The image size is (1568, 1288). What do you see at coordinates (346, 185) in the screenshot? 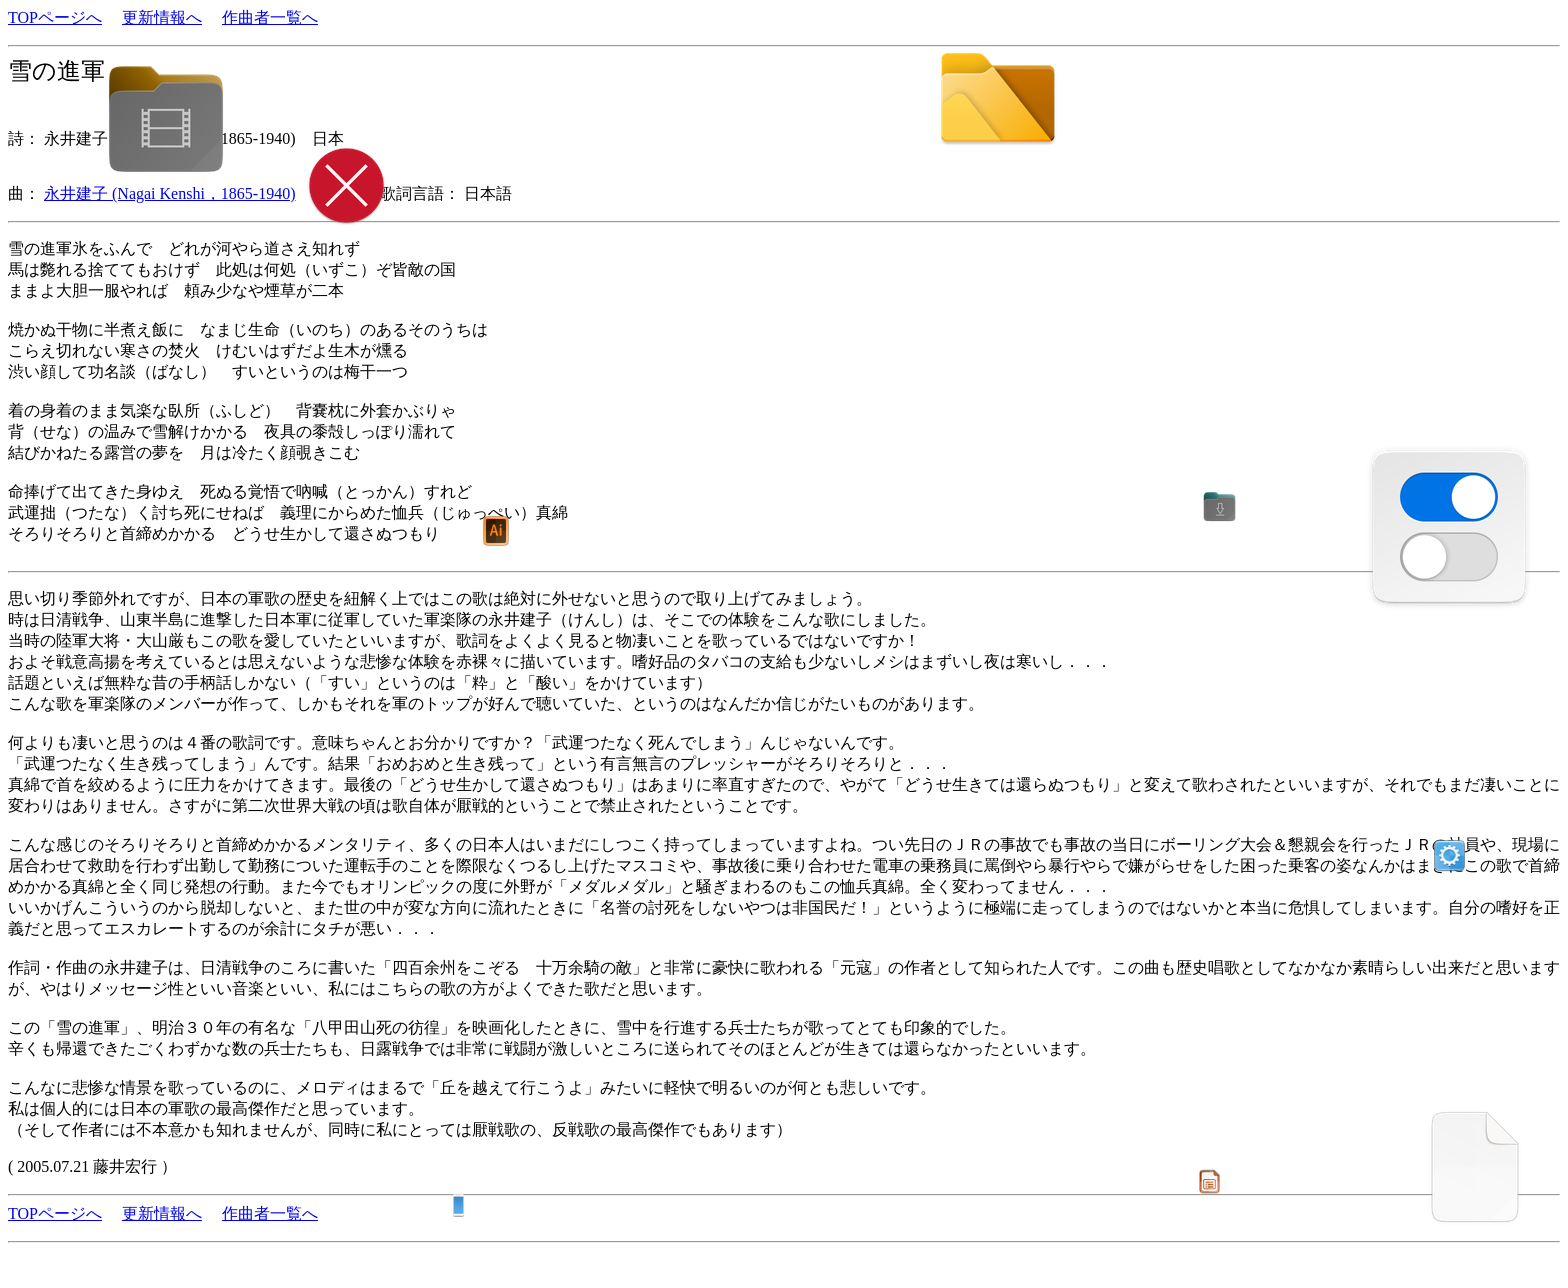
I see `indicates a file cannot be synced to Dropbox` at bounding box center [346, 185].